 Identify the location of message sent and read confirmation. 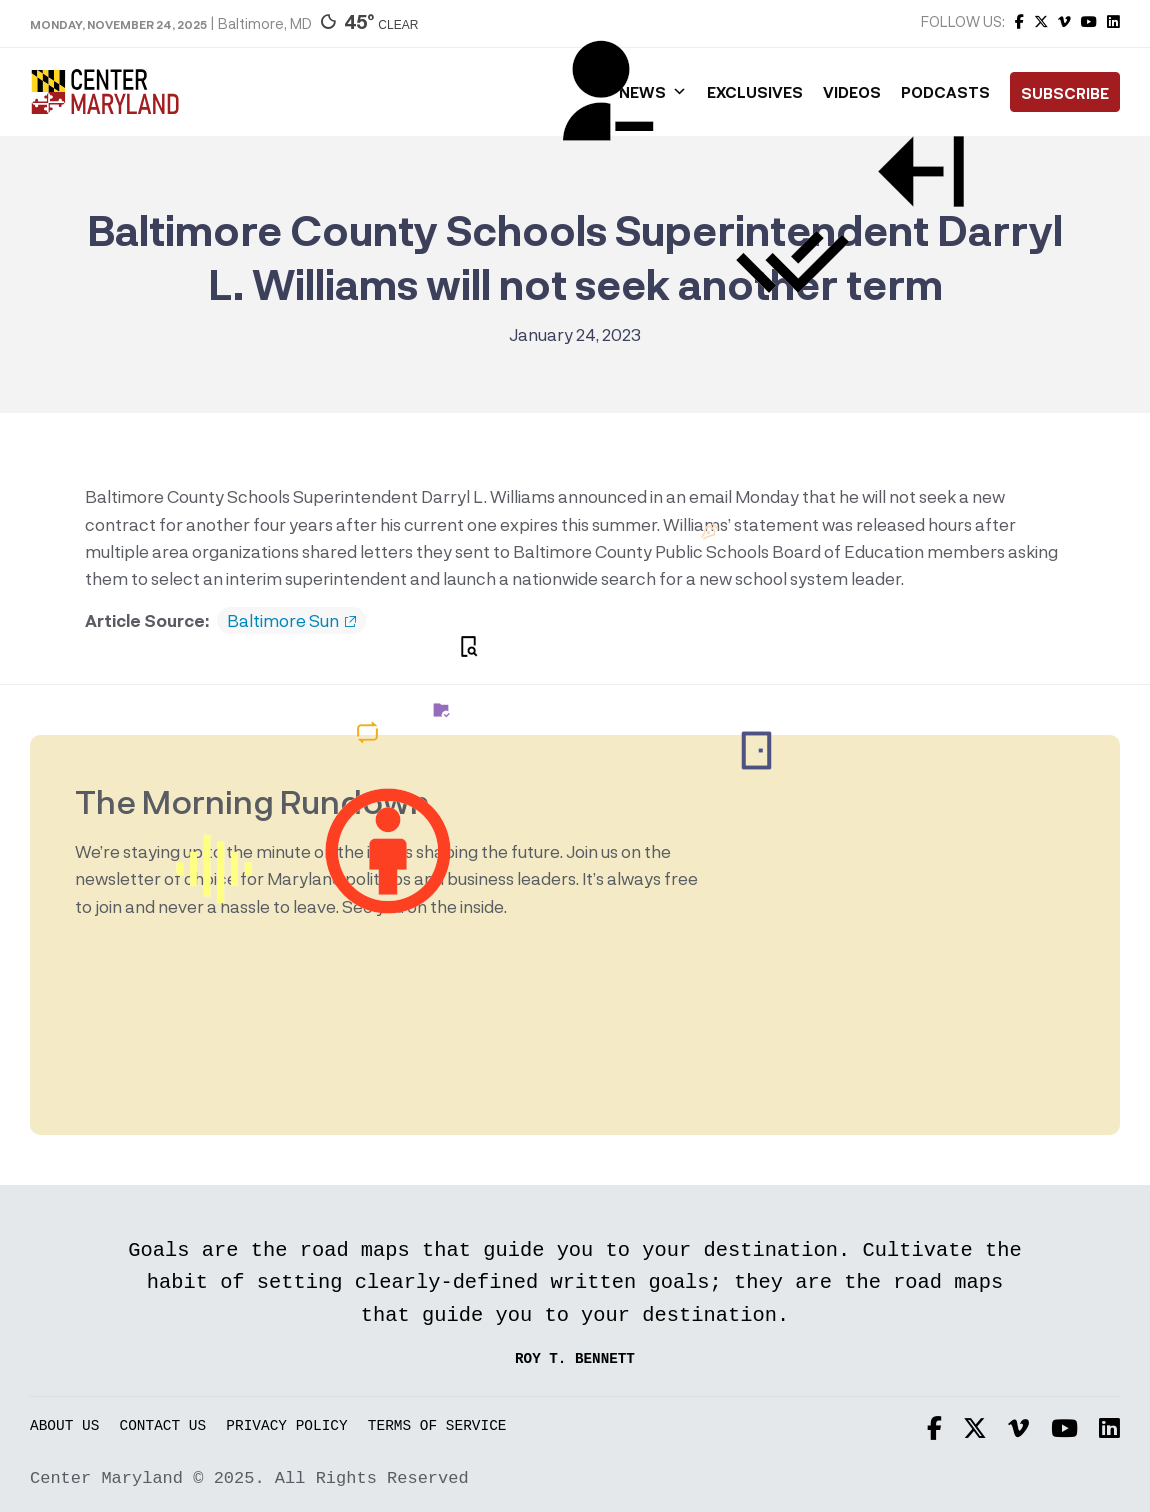
(793, 262).